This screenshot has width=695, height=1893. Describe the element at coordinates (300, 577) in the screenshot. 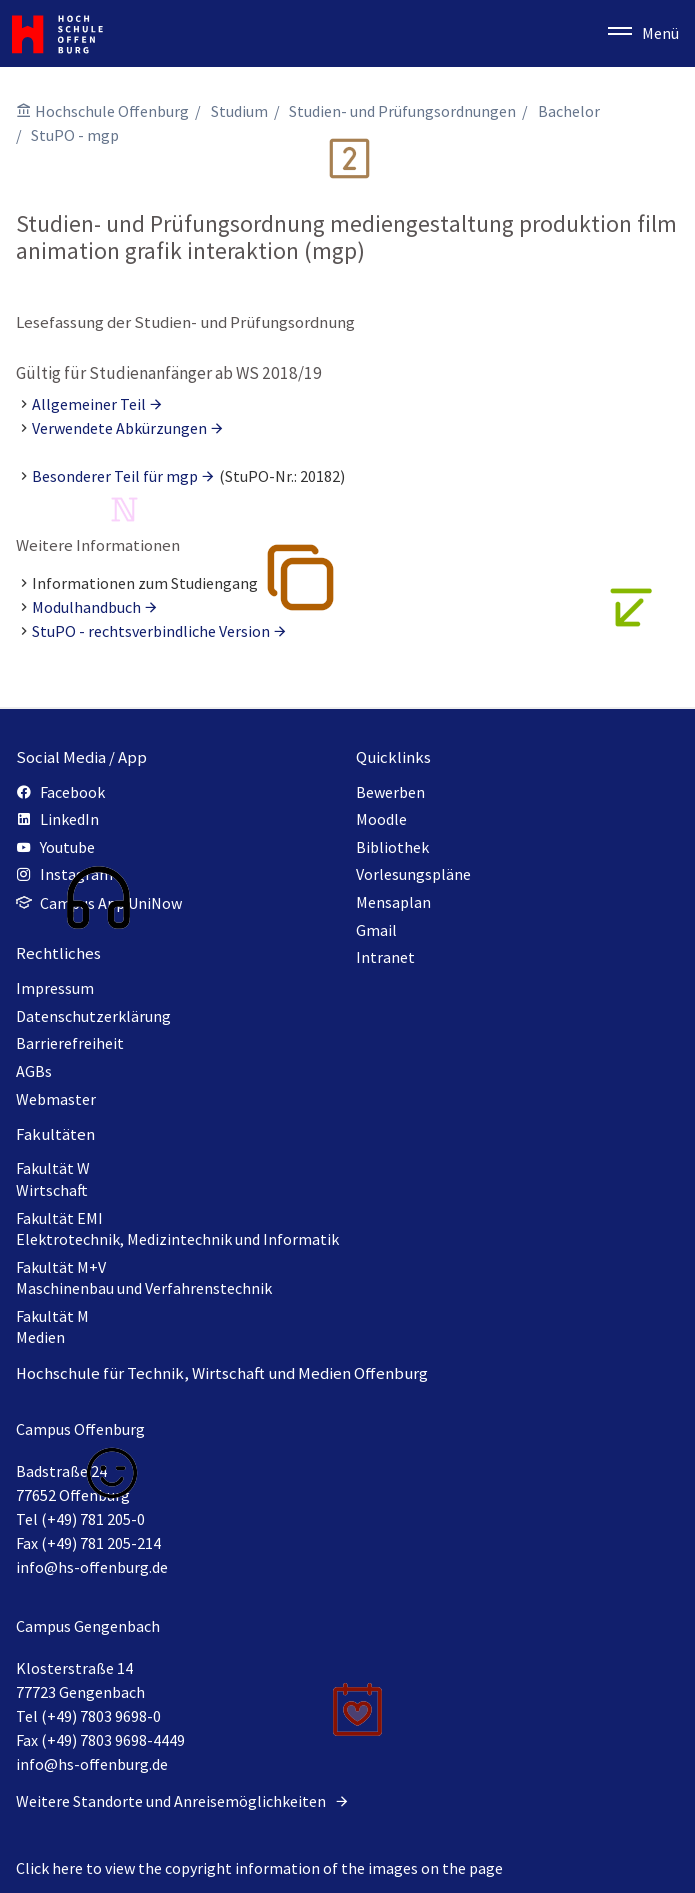

I see `copy to clipboard` at that location.